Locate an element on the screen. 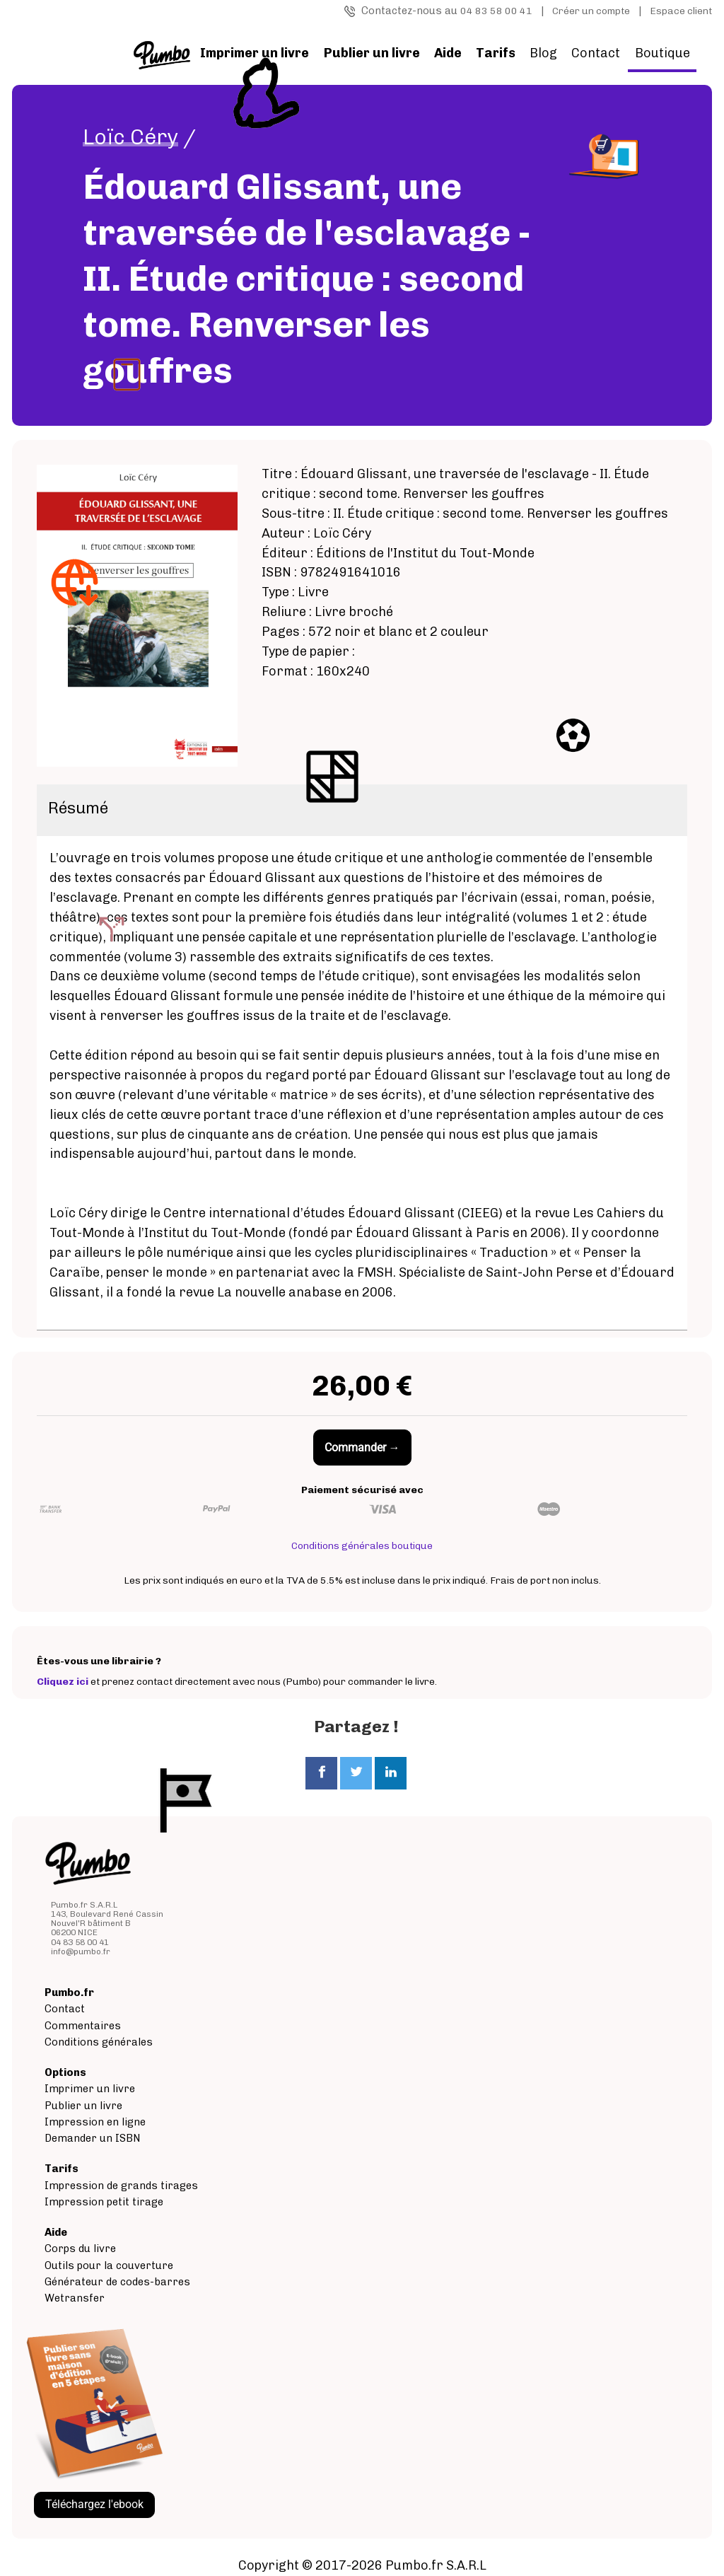 The width and height of the screenshot is (724, 2576). tablet device with speaker is located at coordinates (127, 374).